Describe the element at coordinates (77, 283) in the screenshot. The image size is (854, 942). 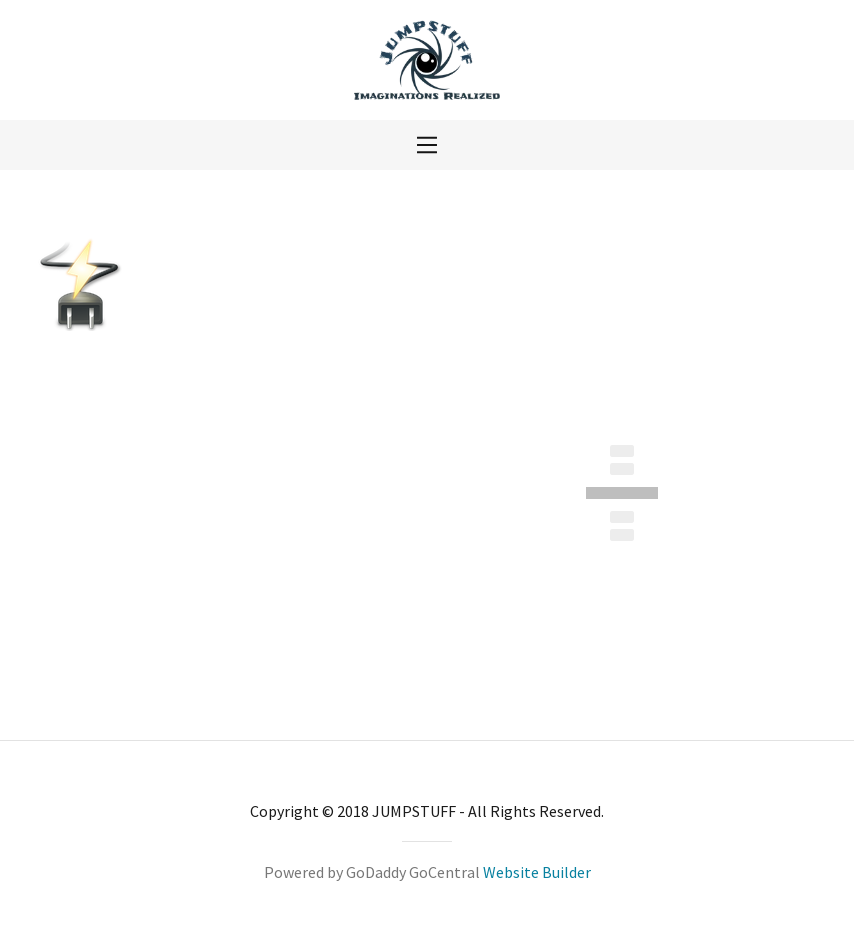
I see `indicates device is connected to power adapter` at that location.